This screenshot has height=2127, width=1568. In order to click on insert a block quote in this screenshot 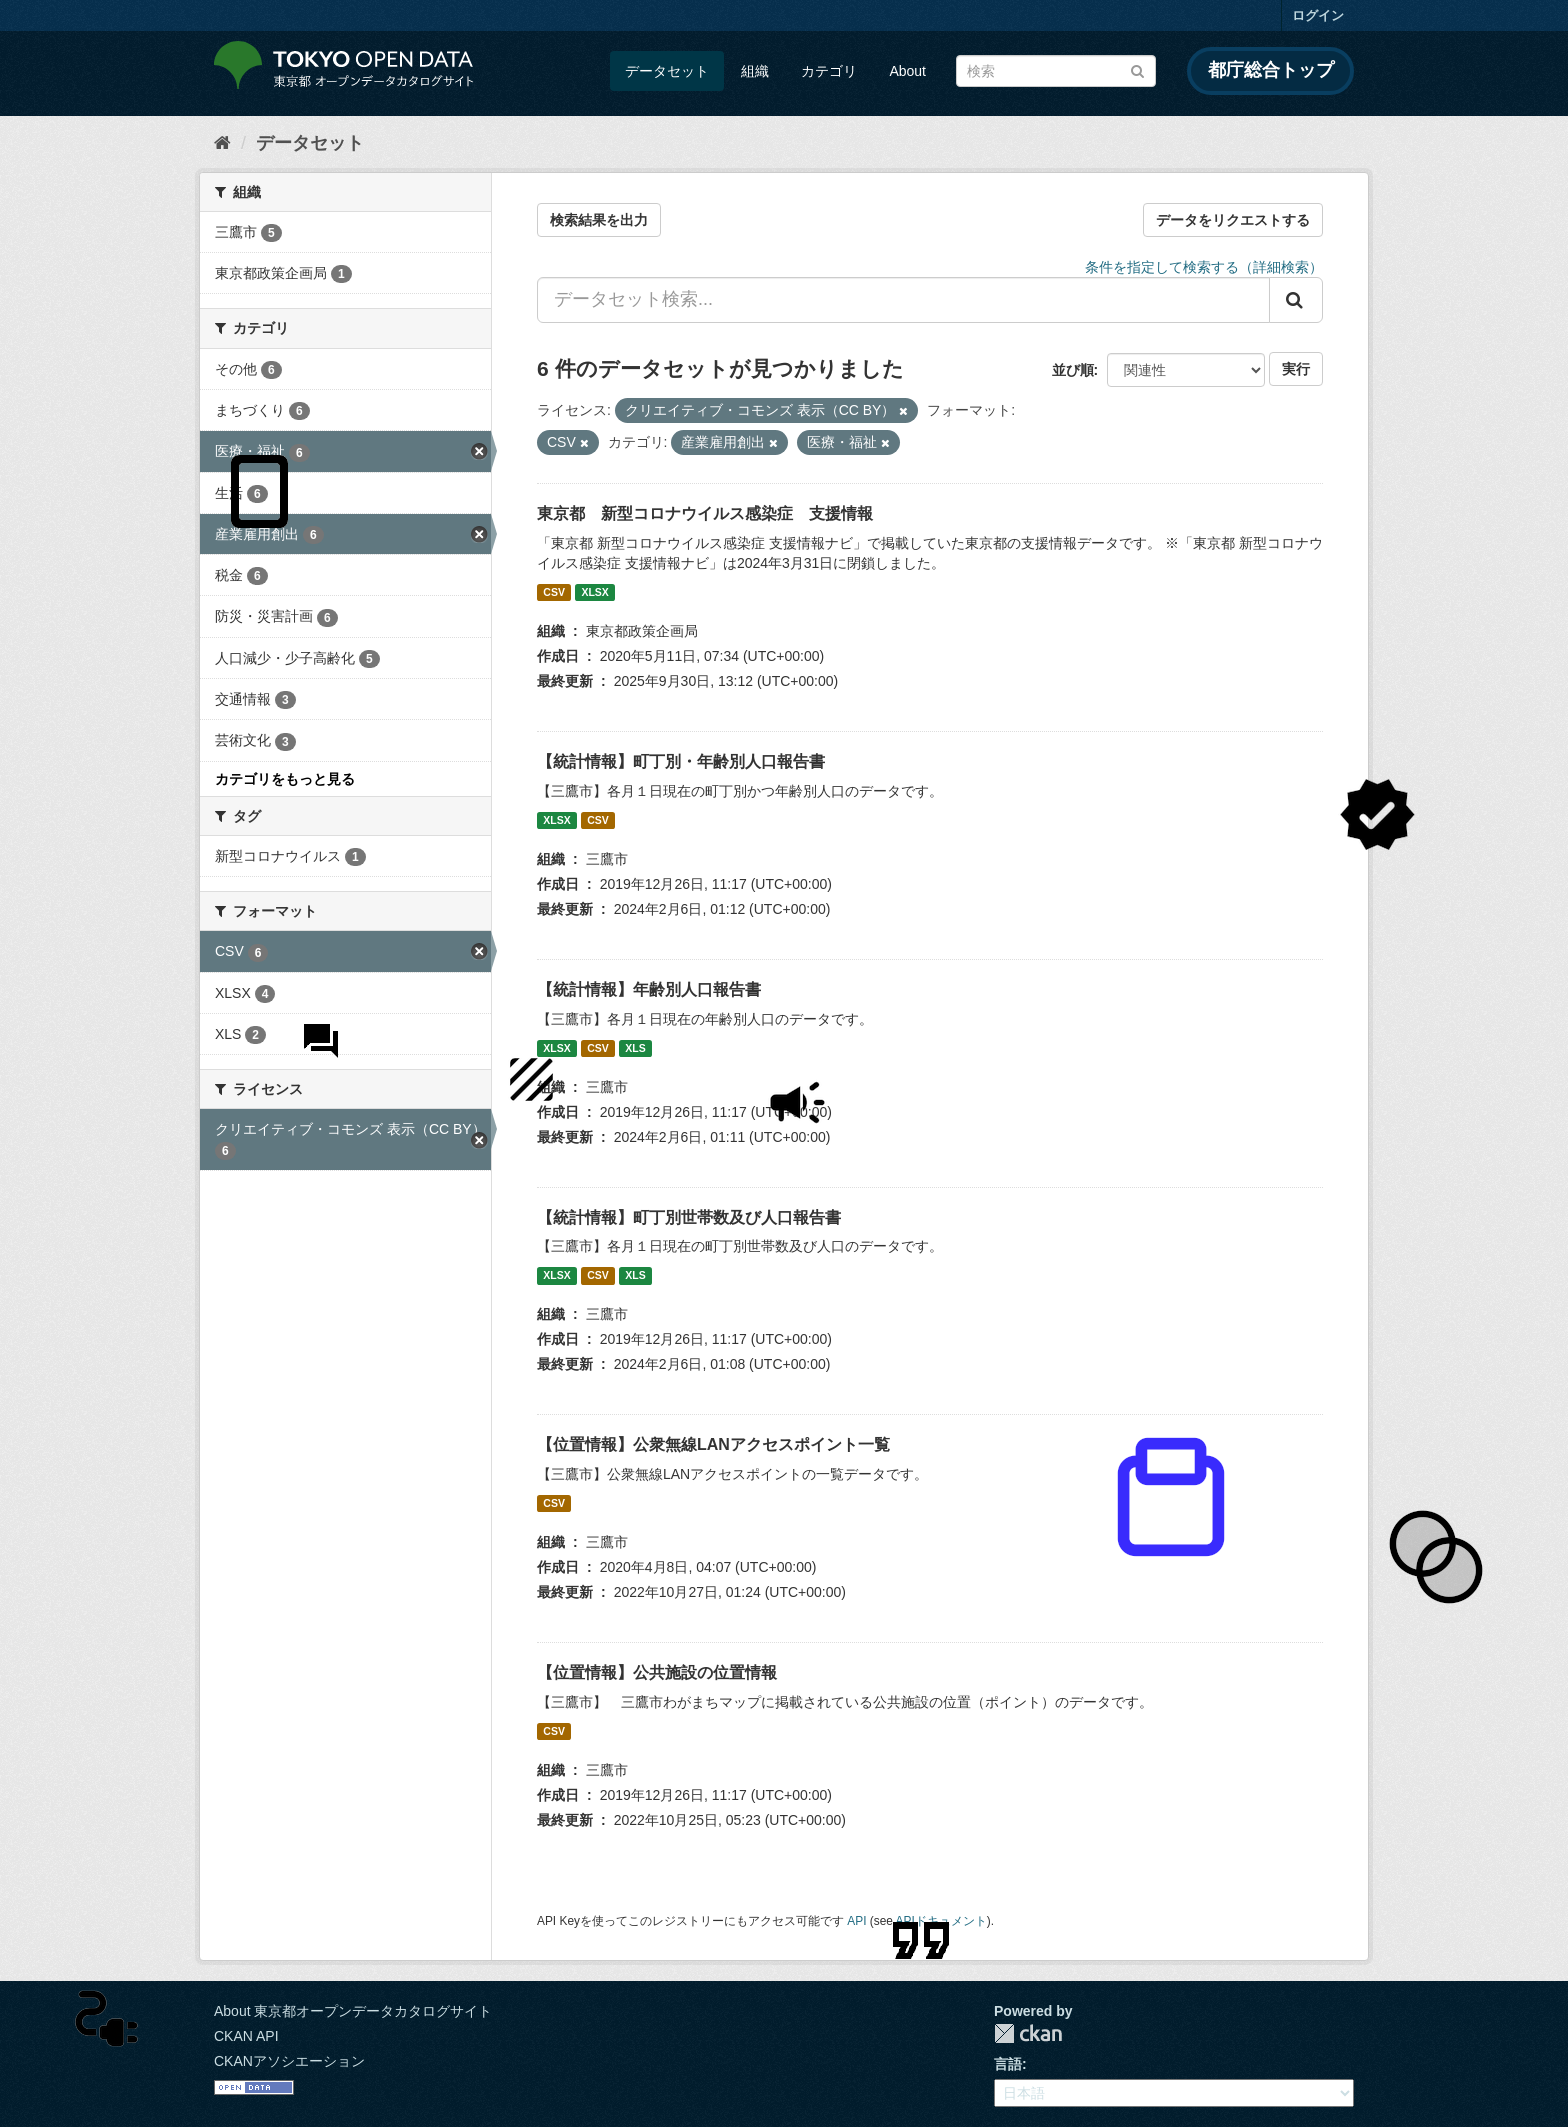, I will do `click(921, 1941)`.